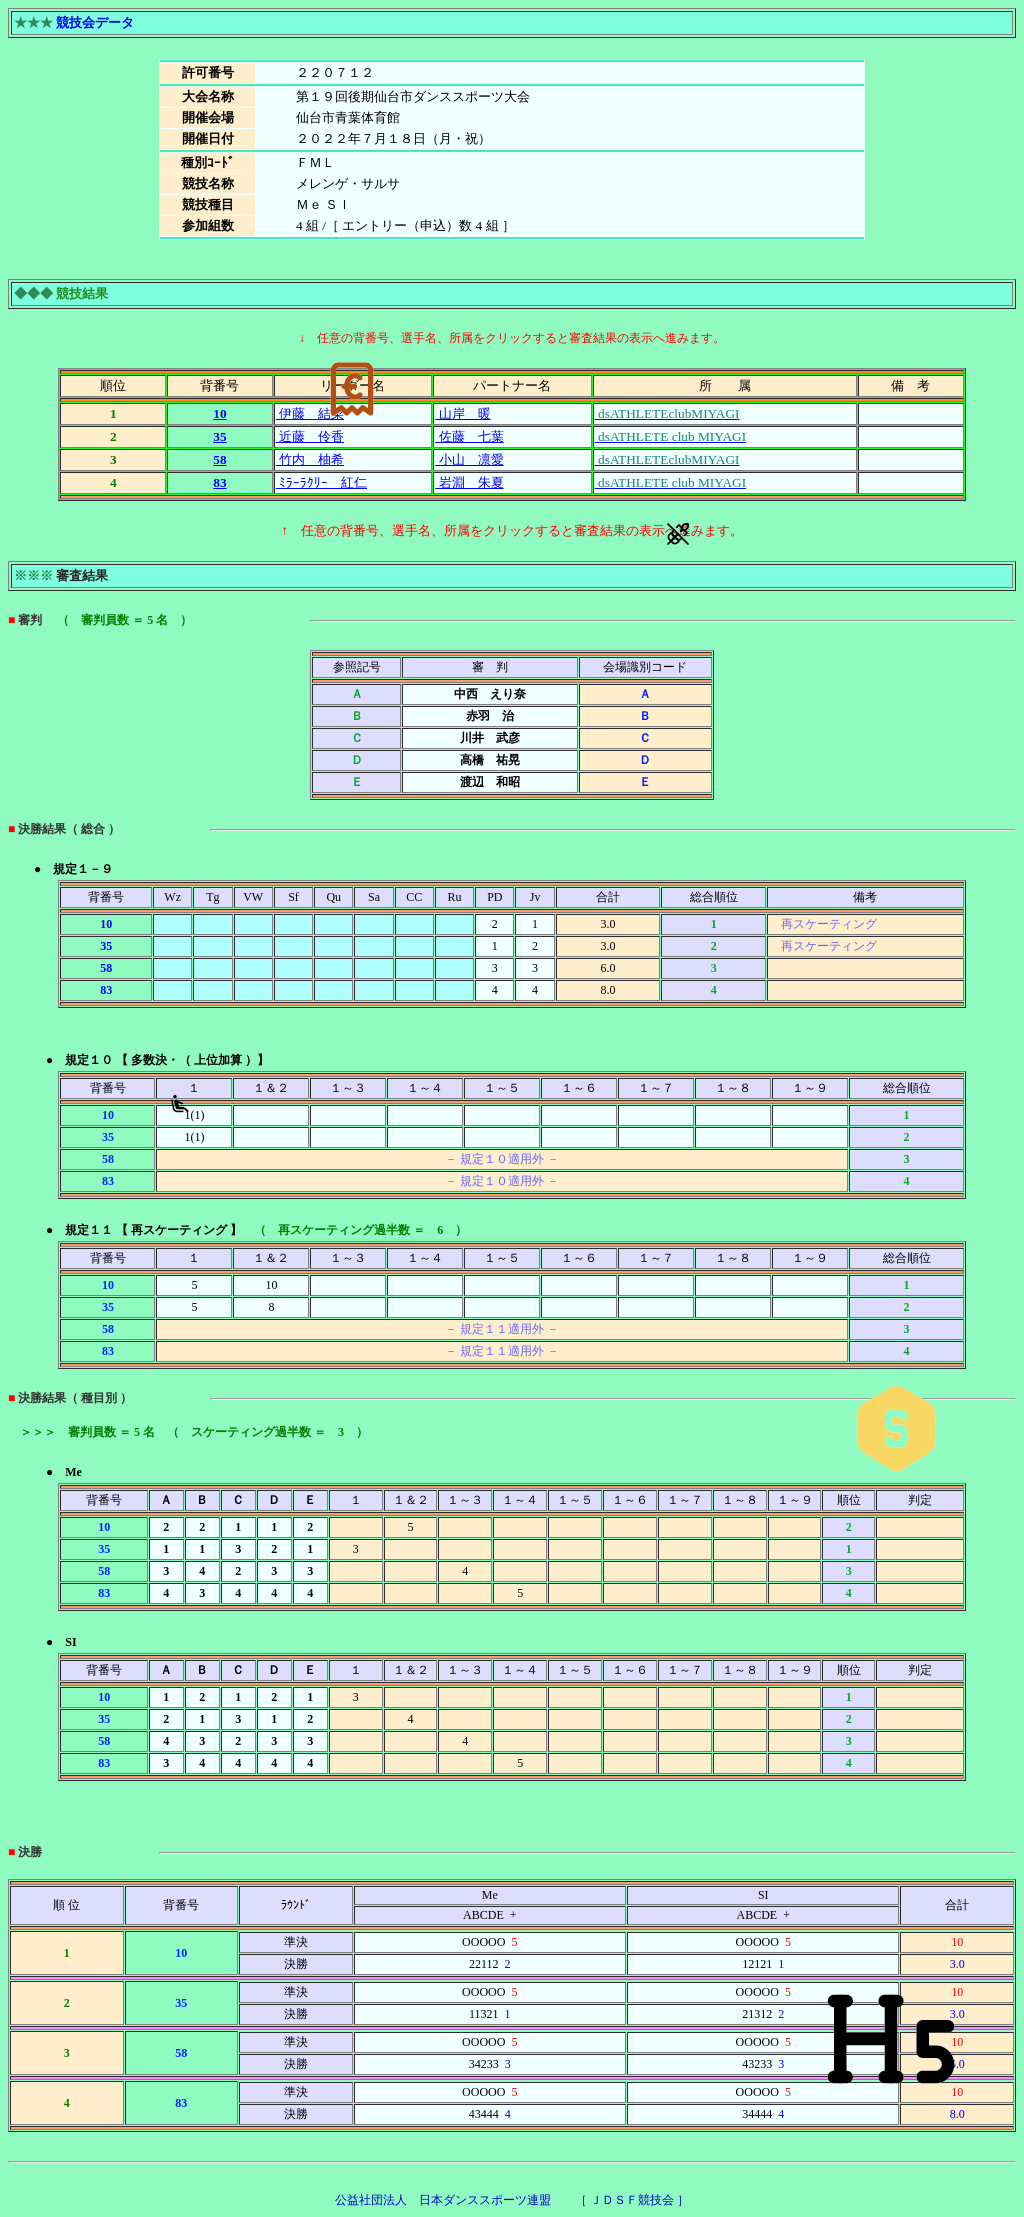 The height and width of the screenshot is (2217, 1024). Describe the element at coordinates (180, 1104) in the screenshot. I see `select extra legroom or recline seating` at that location.